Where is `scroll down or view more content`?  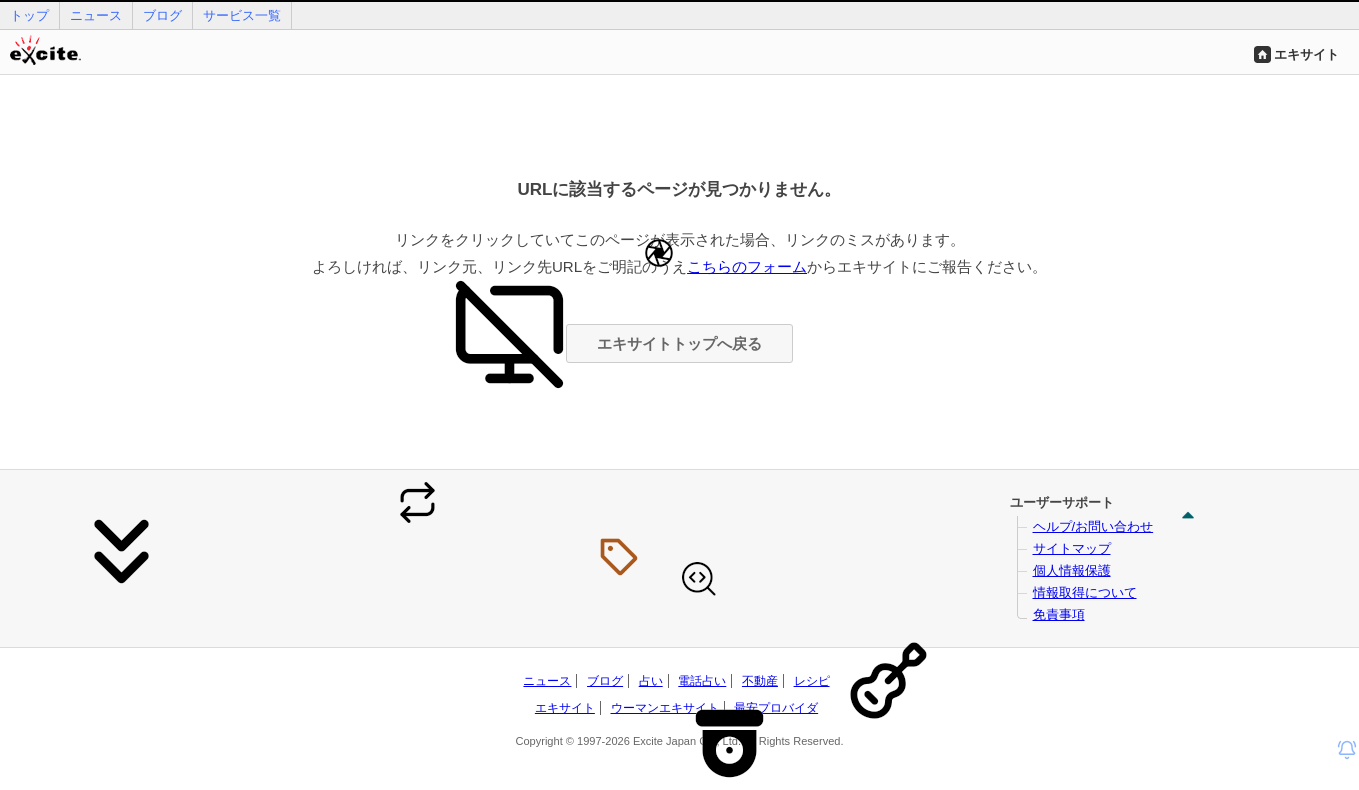
scroll down or view more content is located at coordinates (121, 551).